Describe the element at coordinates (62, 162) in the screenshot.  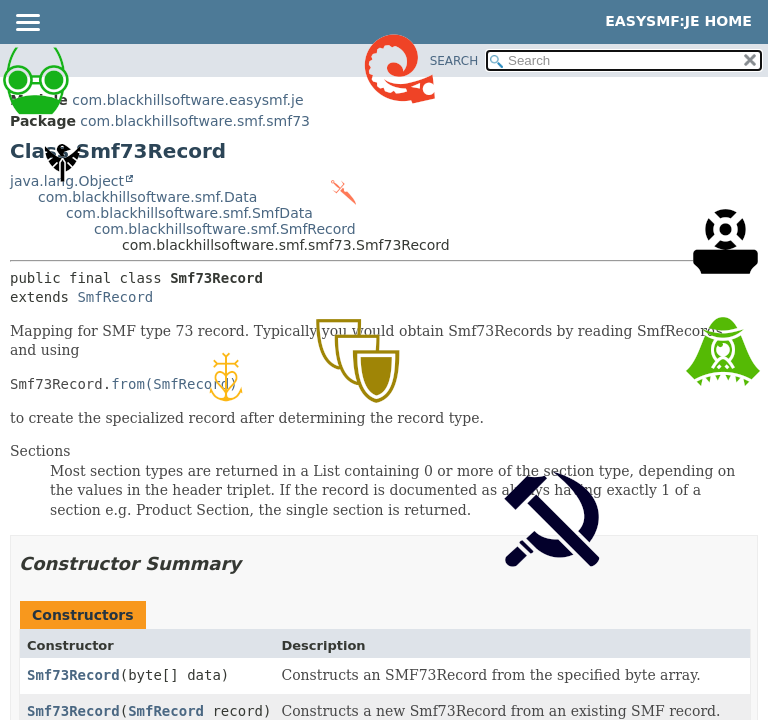
I see `royal or ceremonial item in a fantasy game inventory` at that location.